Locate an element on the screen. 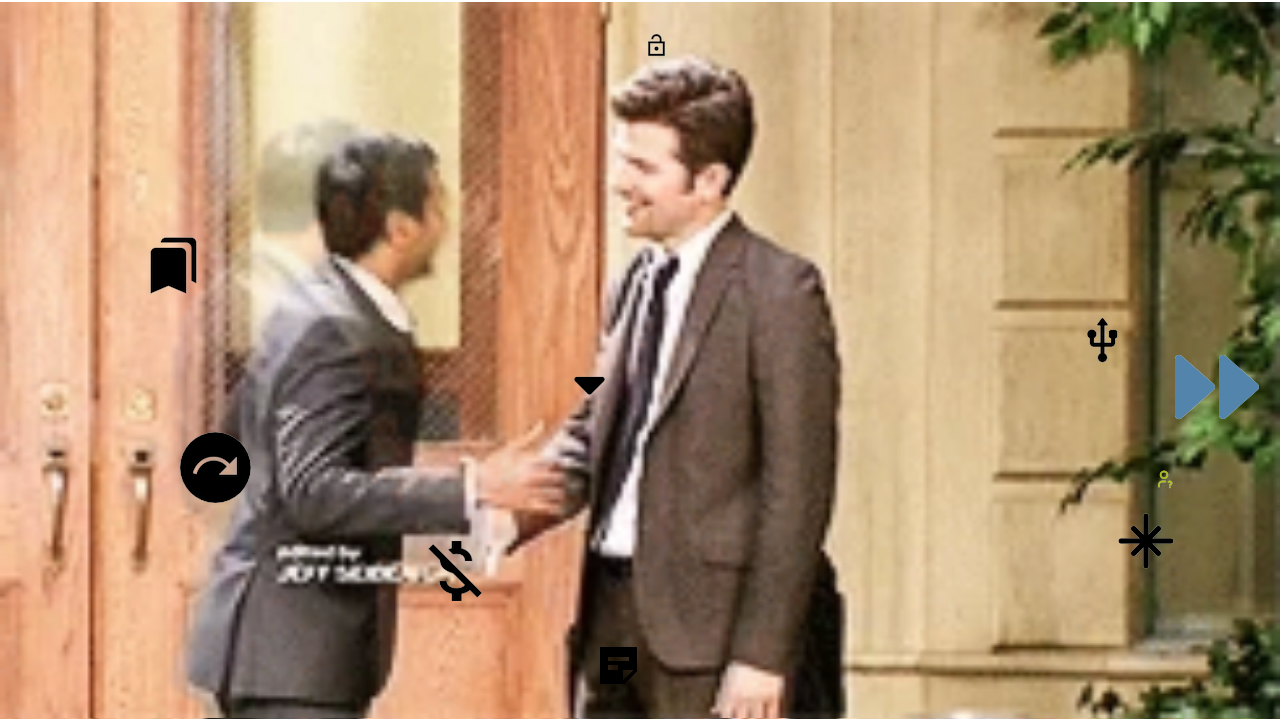 The image size is (1280, 720). view your saved bookmarks is located at coordinates (173, 265).